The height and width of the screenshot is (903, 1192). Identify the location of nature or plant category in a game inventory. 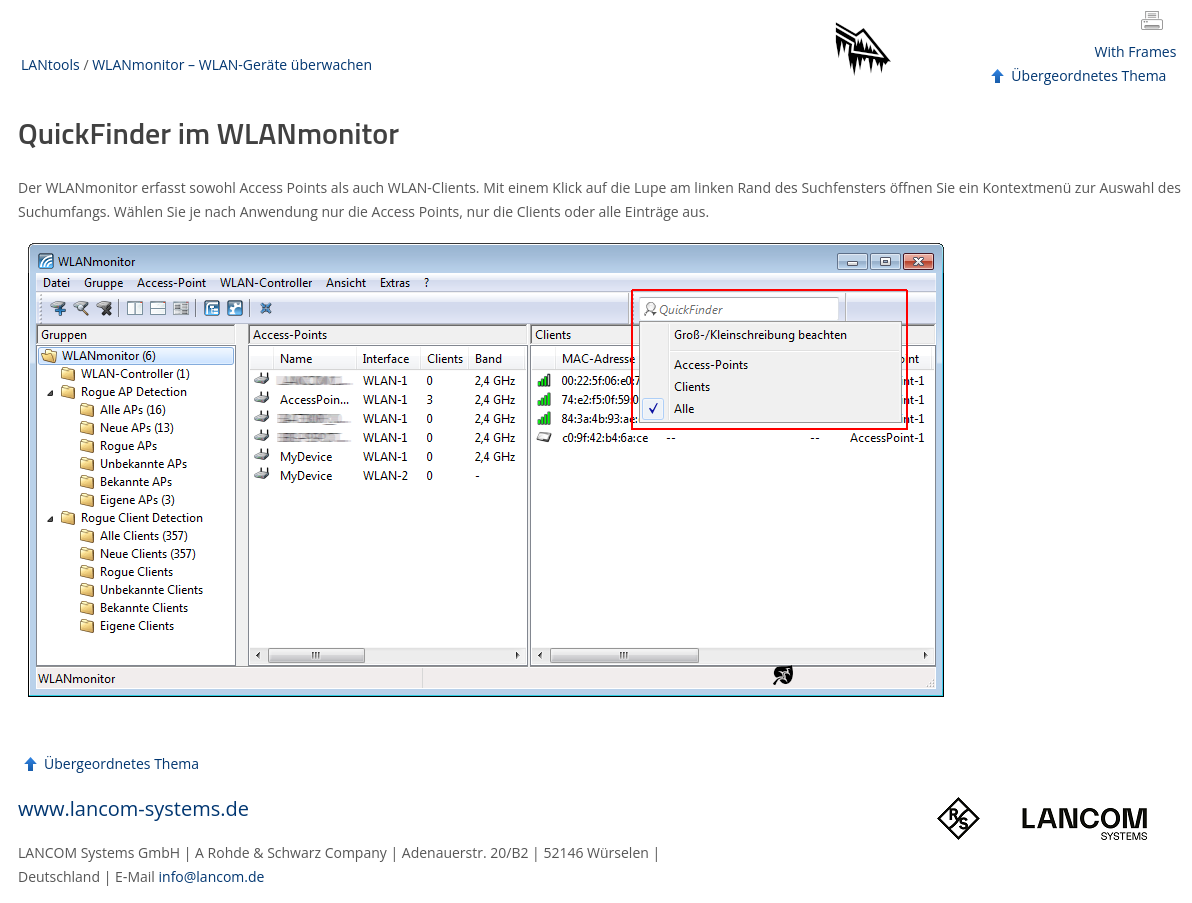
(783, 675).